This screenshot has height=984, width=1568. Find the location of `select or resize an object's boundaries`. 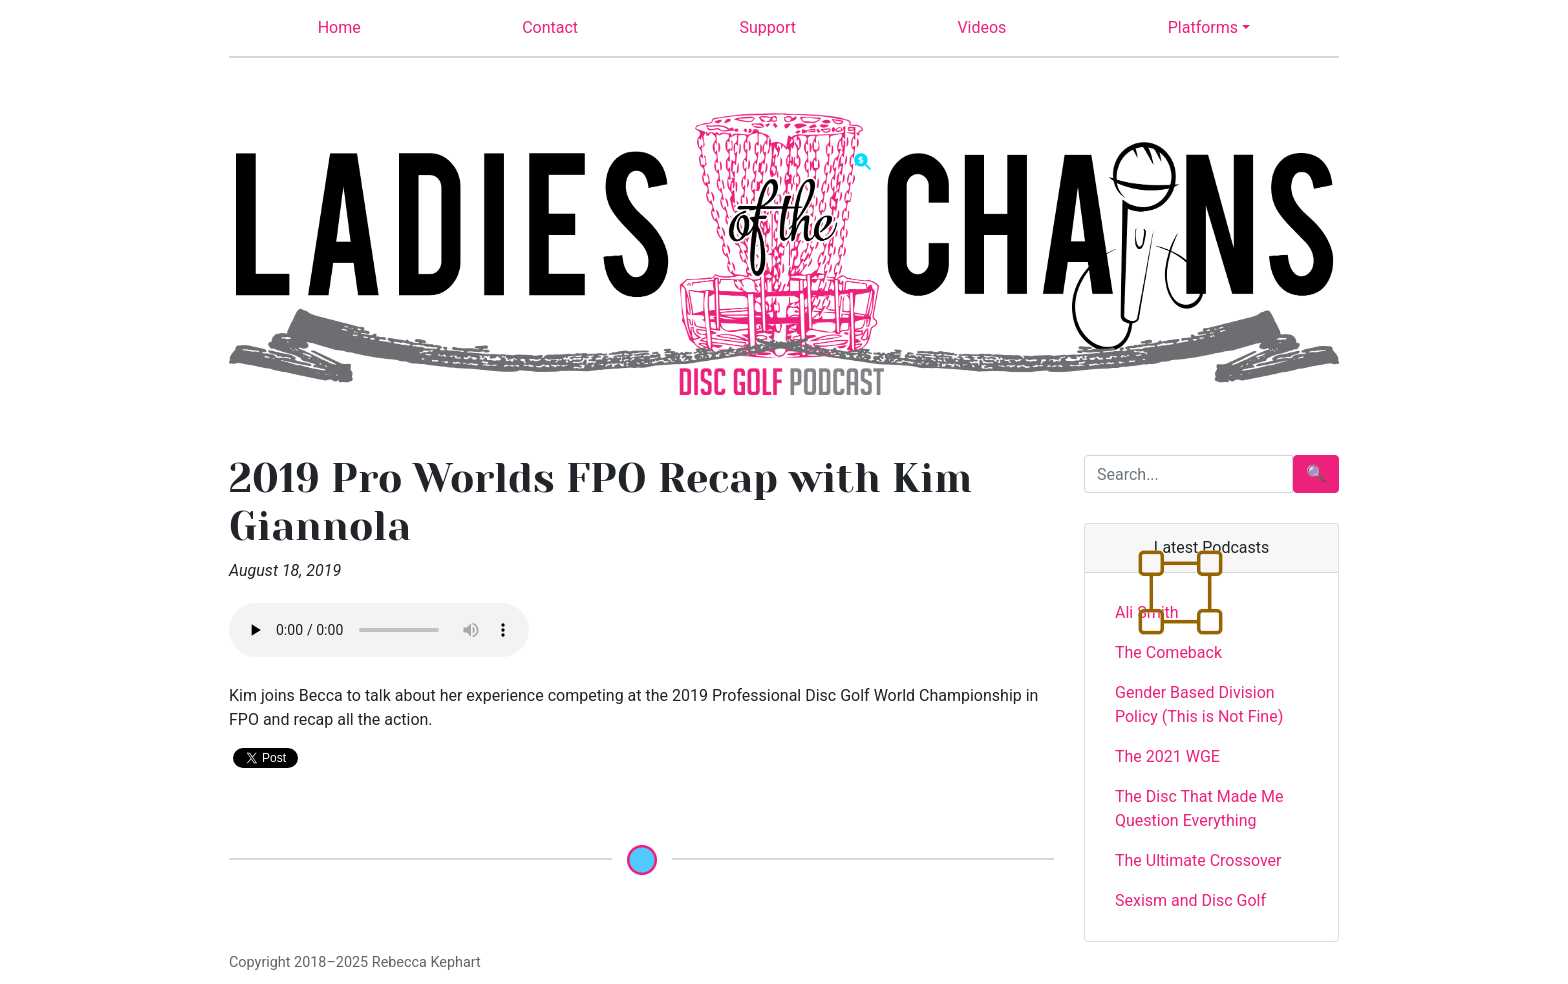

select or resize an object's boundaries is located at coordinates (1180, 592).